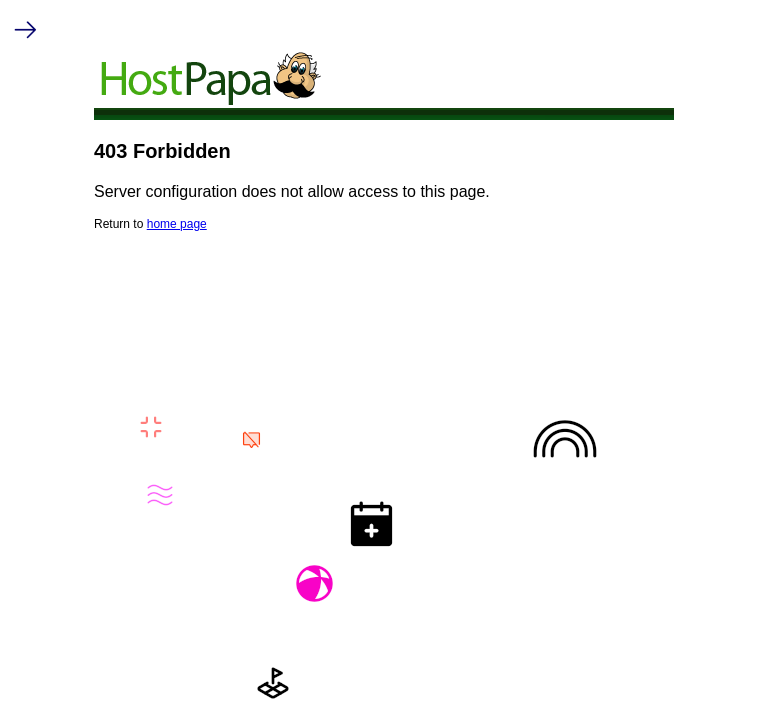 Image resolution: width=768 pixels, height=720 pixels. What do you see at coordinates (565, 441) in the screenshot?
I see `indicates pride or LGBTQ+ related content` at bounding box center [565, 441].